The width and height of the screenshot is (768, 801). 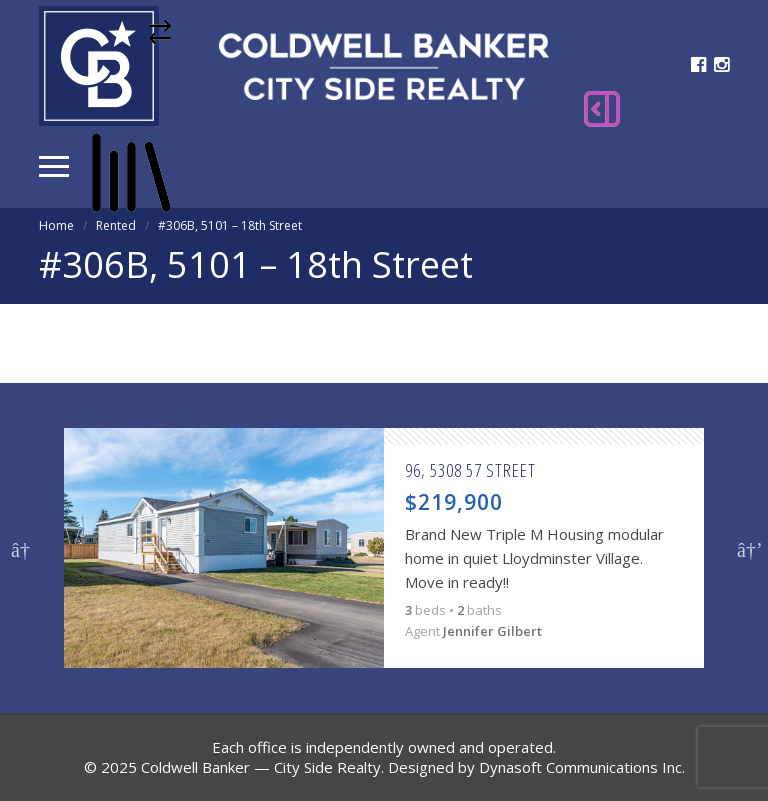 What do you see at coordinates (602, 109) in the screenshot?
I see `open the right side panel` at bounding box center [602, 109].